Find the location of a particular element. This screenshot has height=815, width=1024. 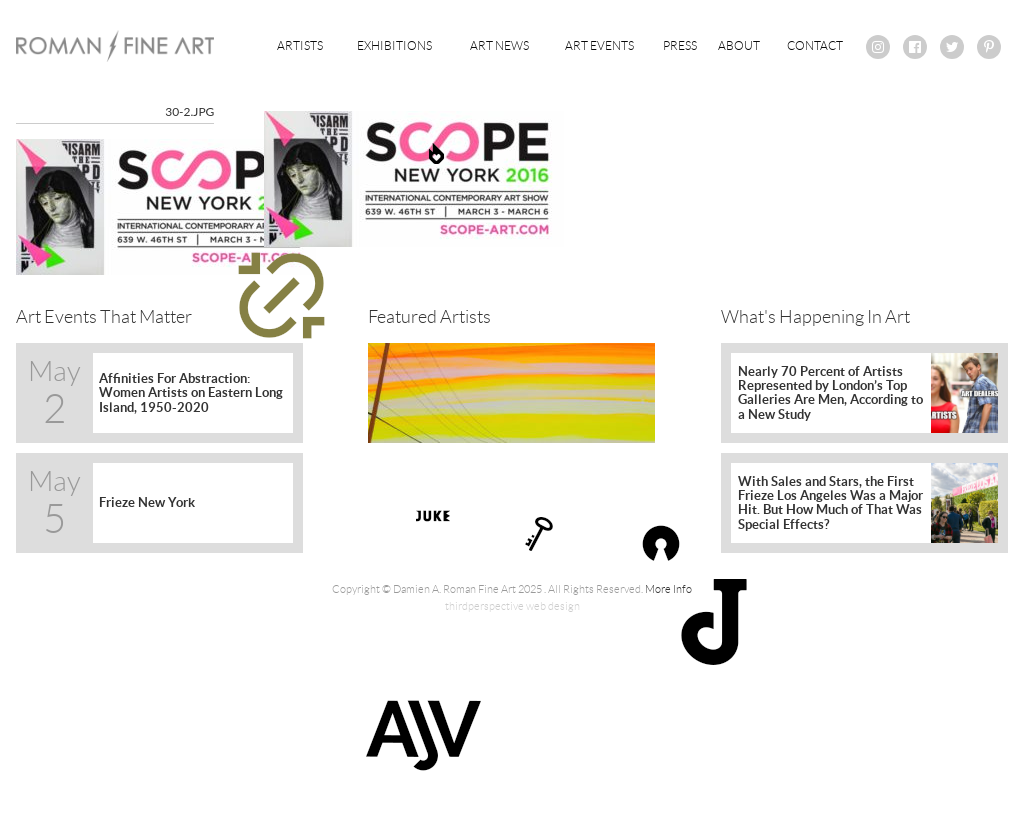

open Joplin note-taking app is located at coordinates (714, 622).